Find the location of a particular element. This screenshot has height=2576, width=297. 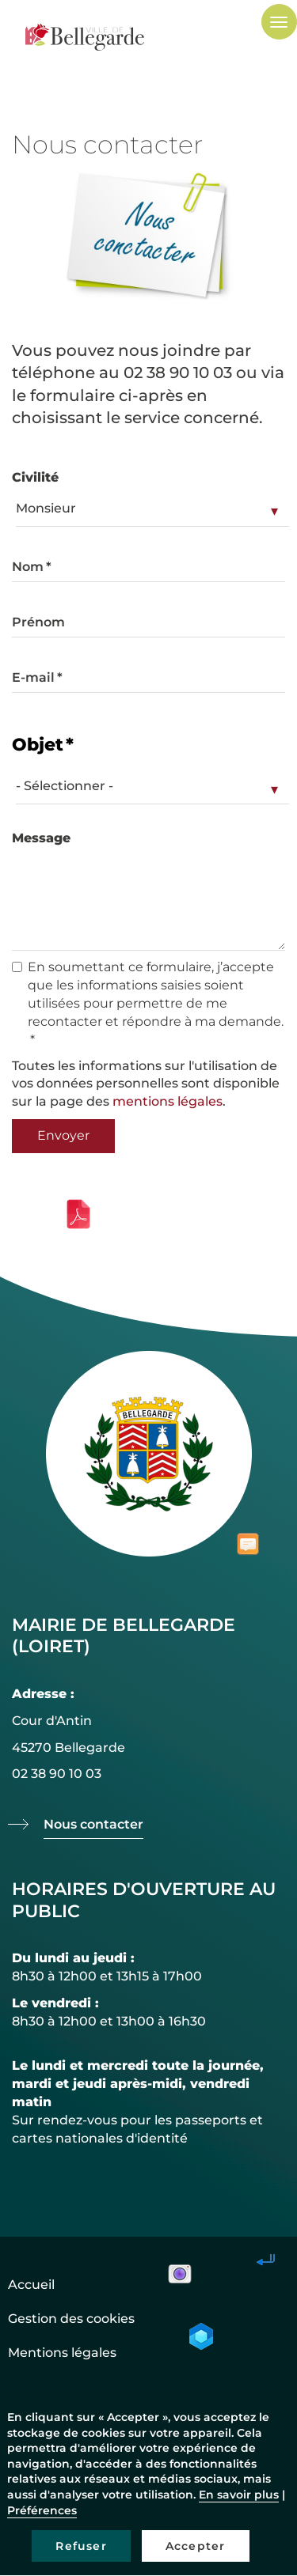

open the camera app is located at coordinates (180, 2274).